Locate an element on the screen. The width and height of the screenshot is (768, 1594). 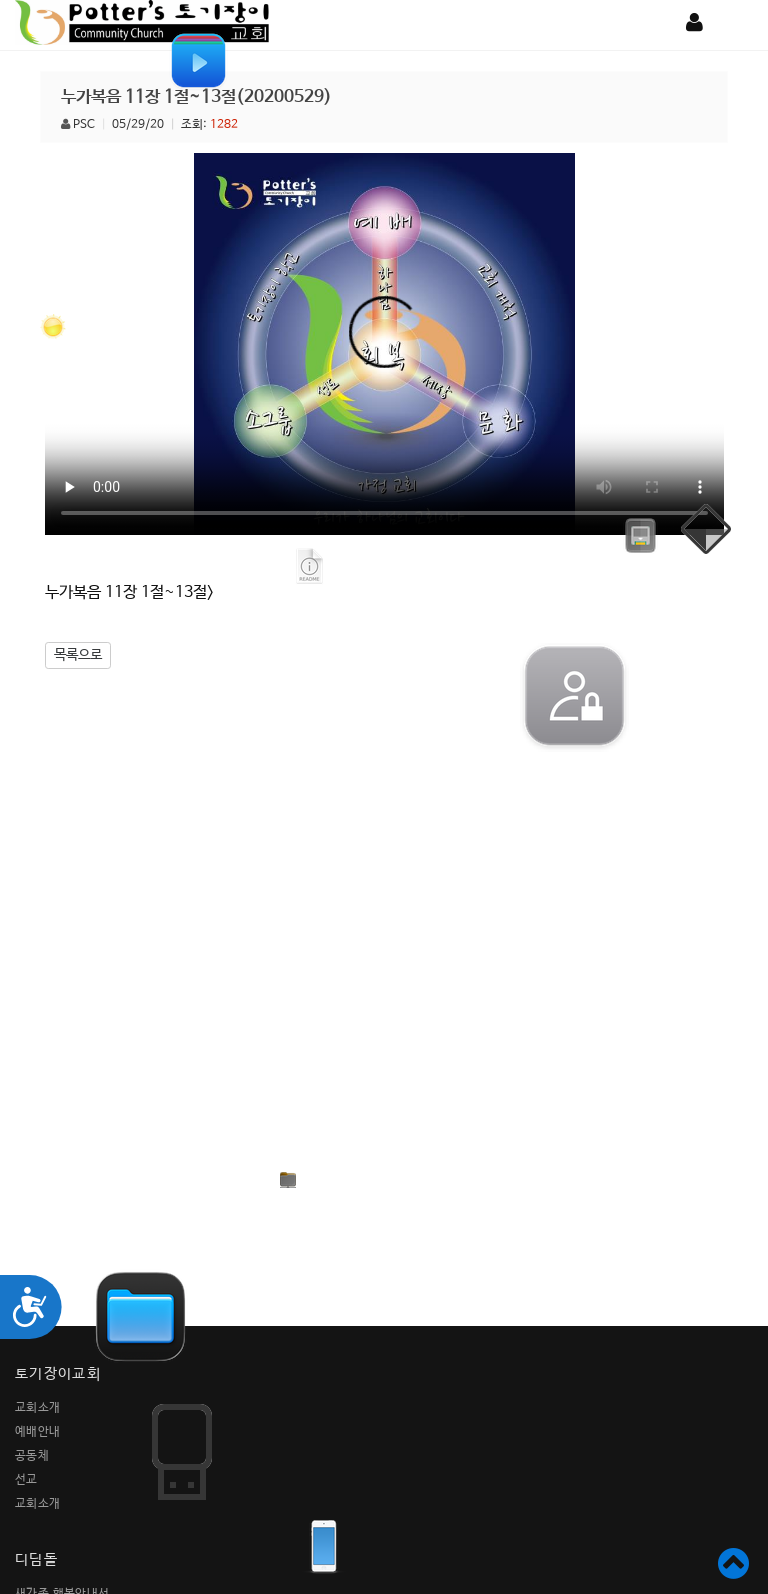
iPod Touch device connected is located at coordinates (324, 1547).